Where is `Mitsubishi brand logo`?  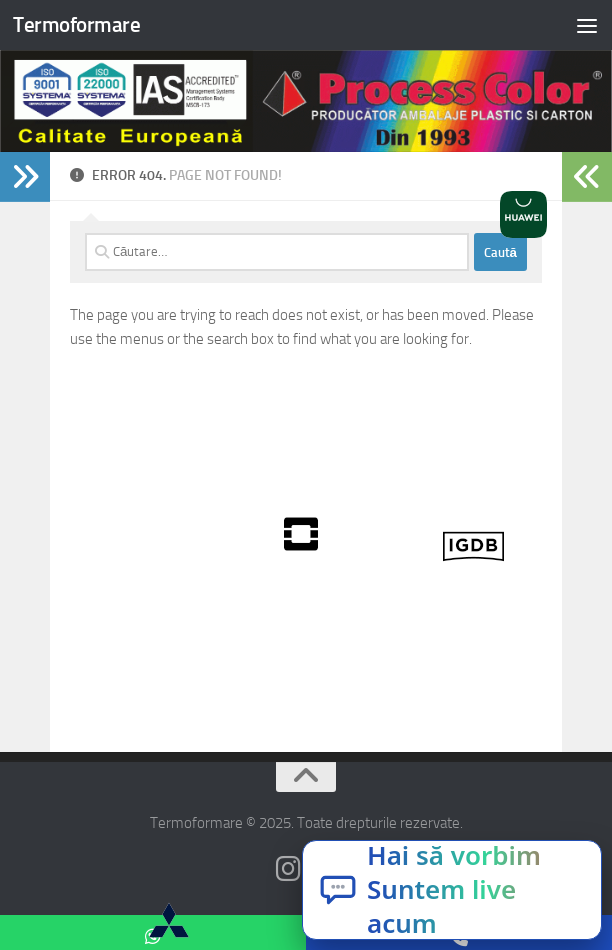 Mitsubishi brand logo is located at coordinates (169, 920).